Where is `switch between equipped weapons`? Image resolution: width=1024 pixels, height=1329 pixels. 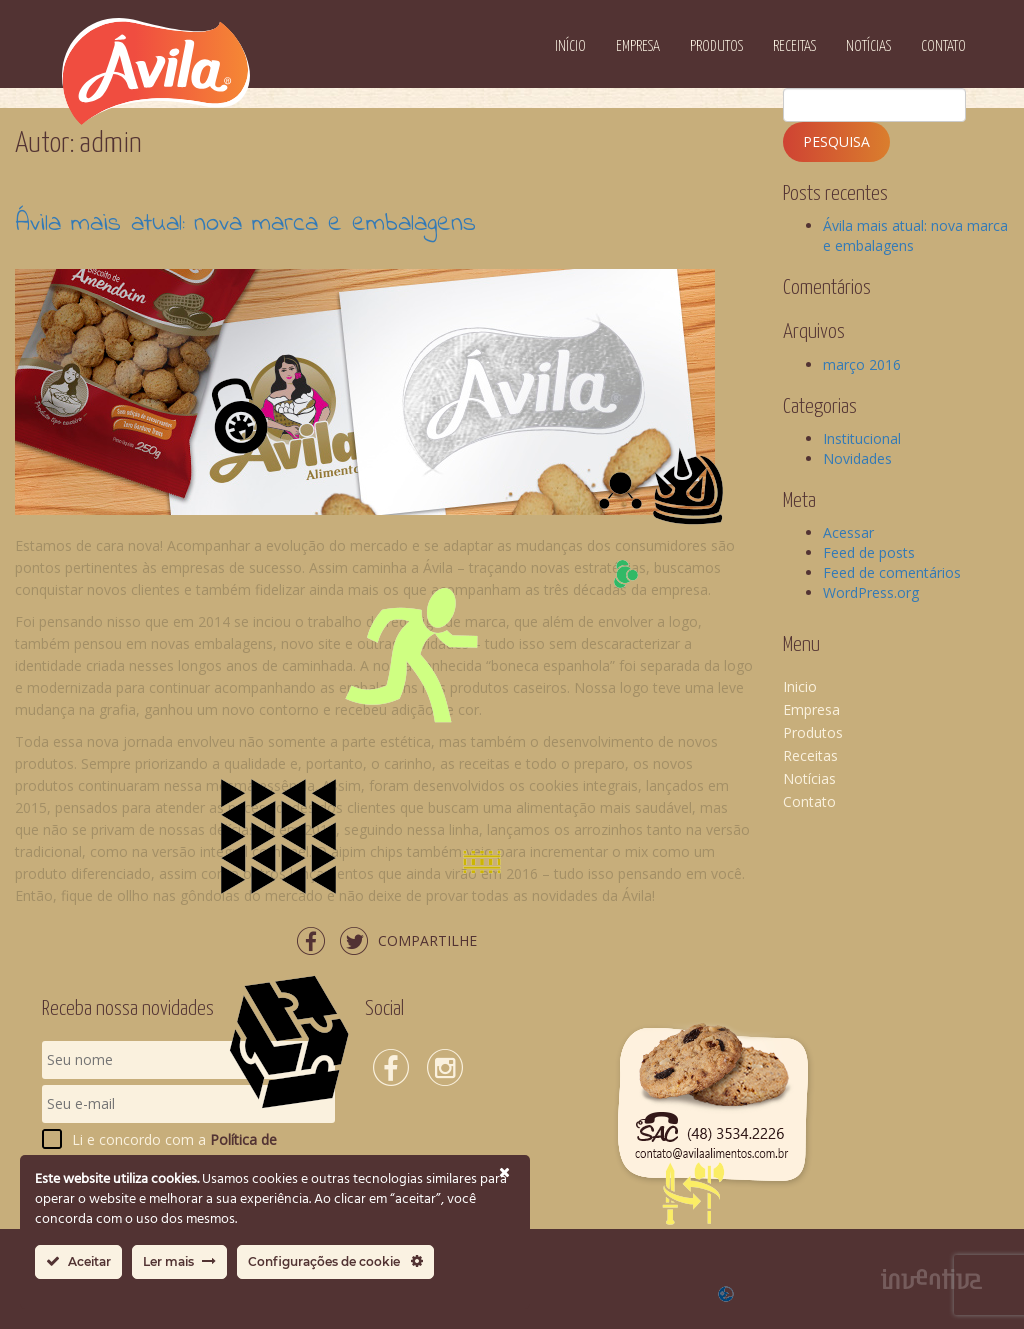
switch between equipped weapons is located at coordinates (693, 1193).